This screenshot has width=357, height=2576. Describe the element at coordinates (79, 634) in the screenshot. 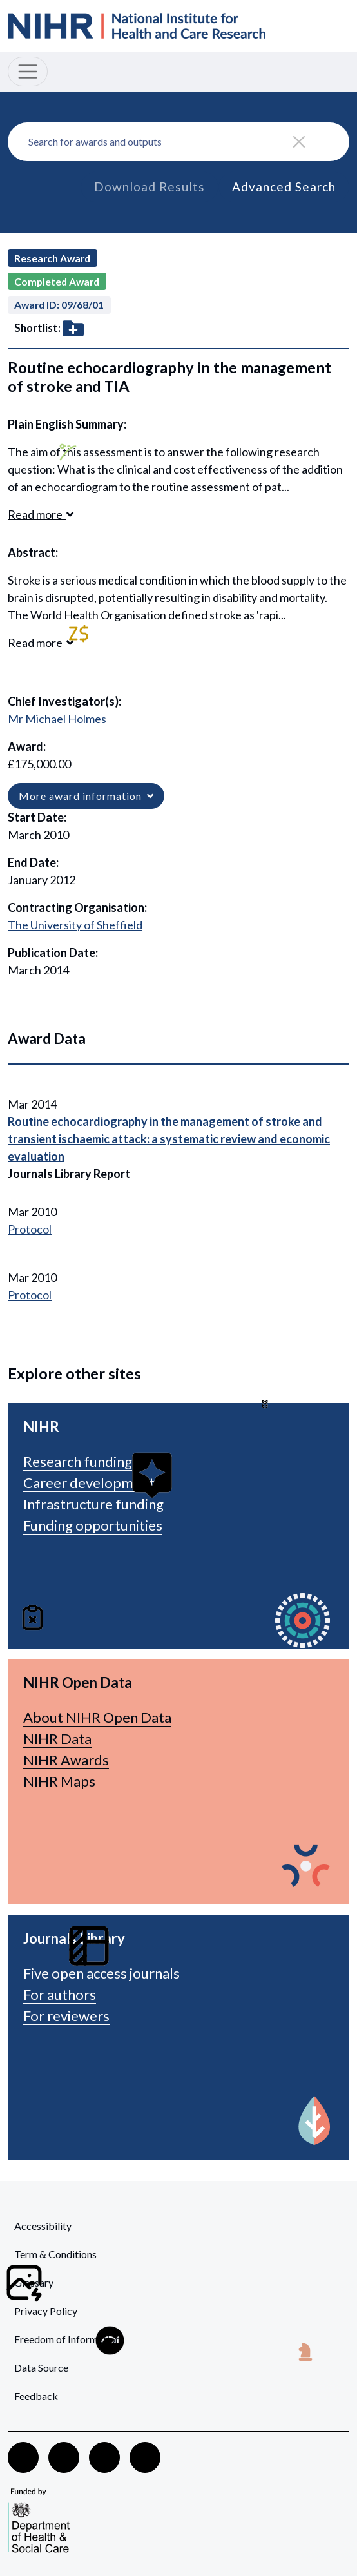

I see `indicates zimbabwean dollar currency` at that location.